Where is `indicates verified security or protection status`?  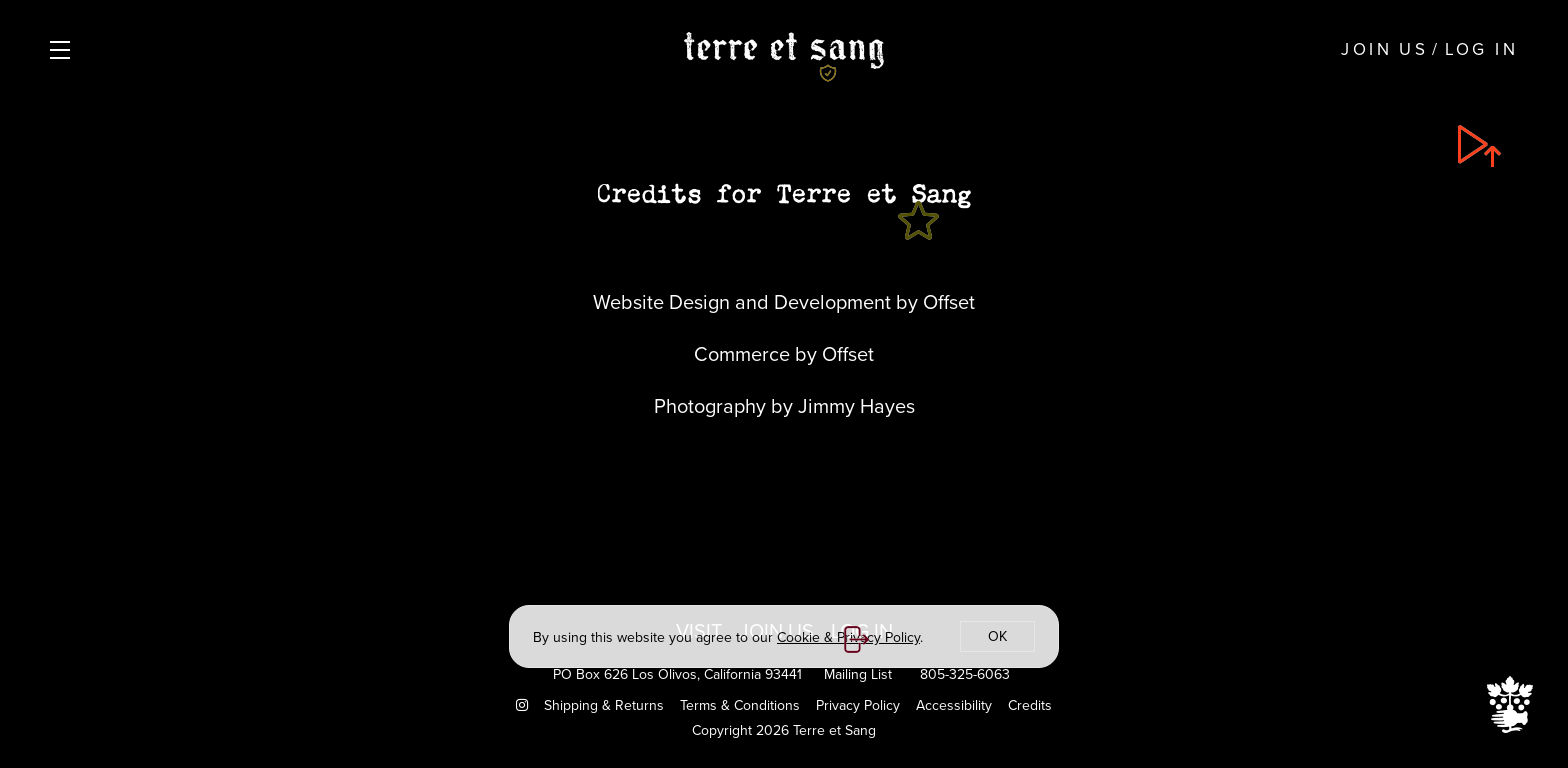
indicates verified security or protection status is located at coordinates (828, 73).